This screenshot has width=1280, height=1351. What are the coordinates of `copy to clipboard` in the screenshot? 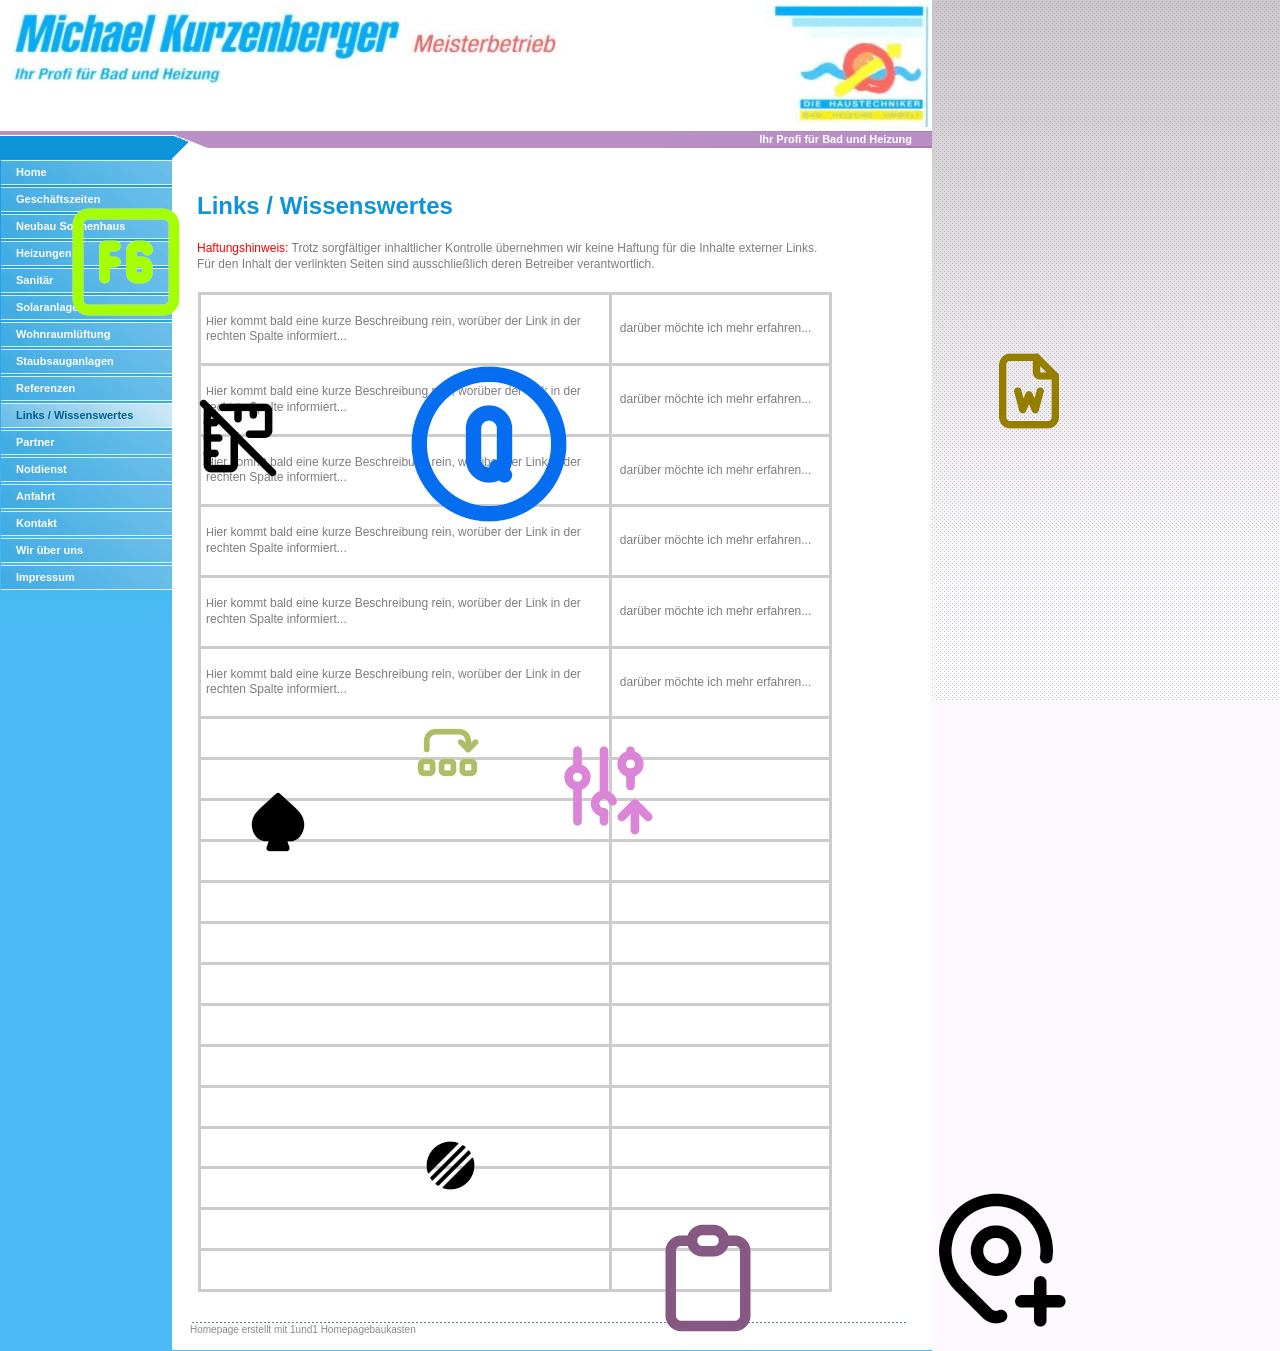 It's located at (708, 1278).